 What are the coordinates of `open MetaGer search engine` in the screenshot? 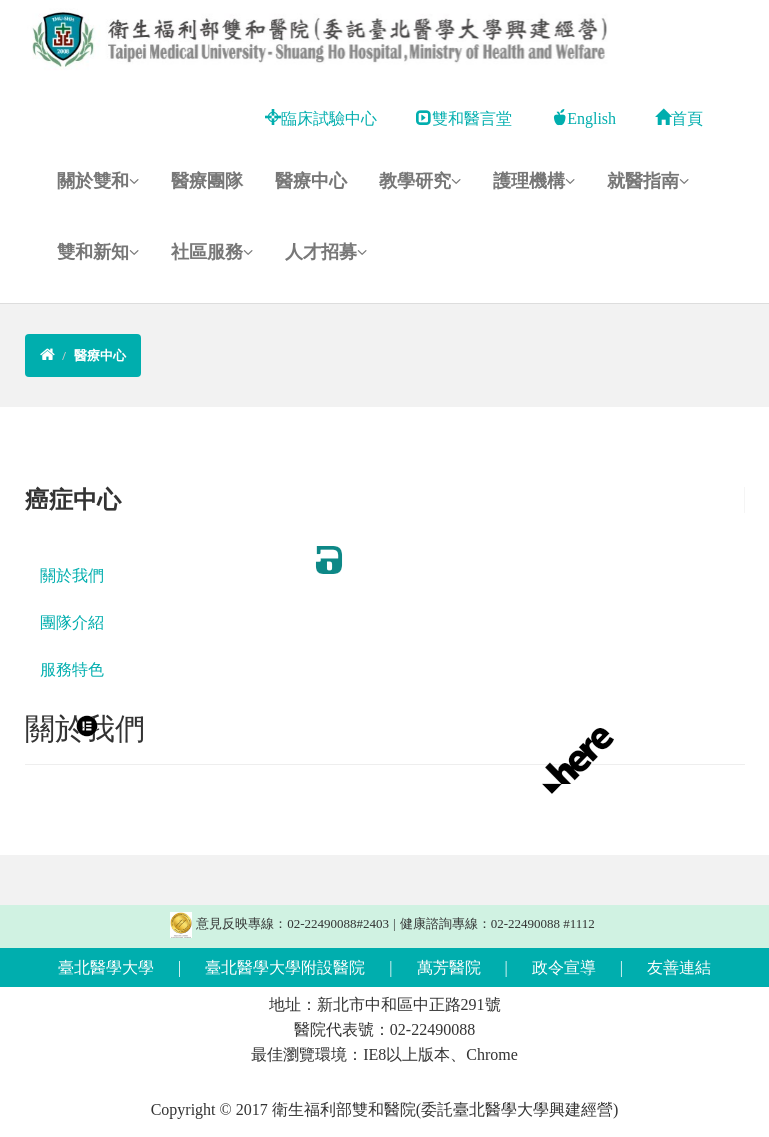 It's located at (329, 560).